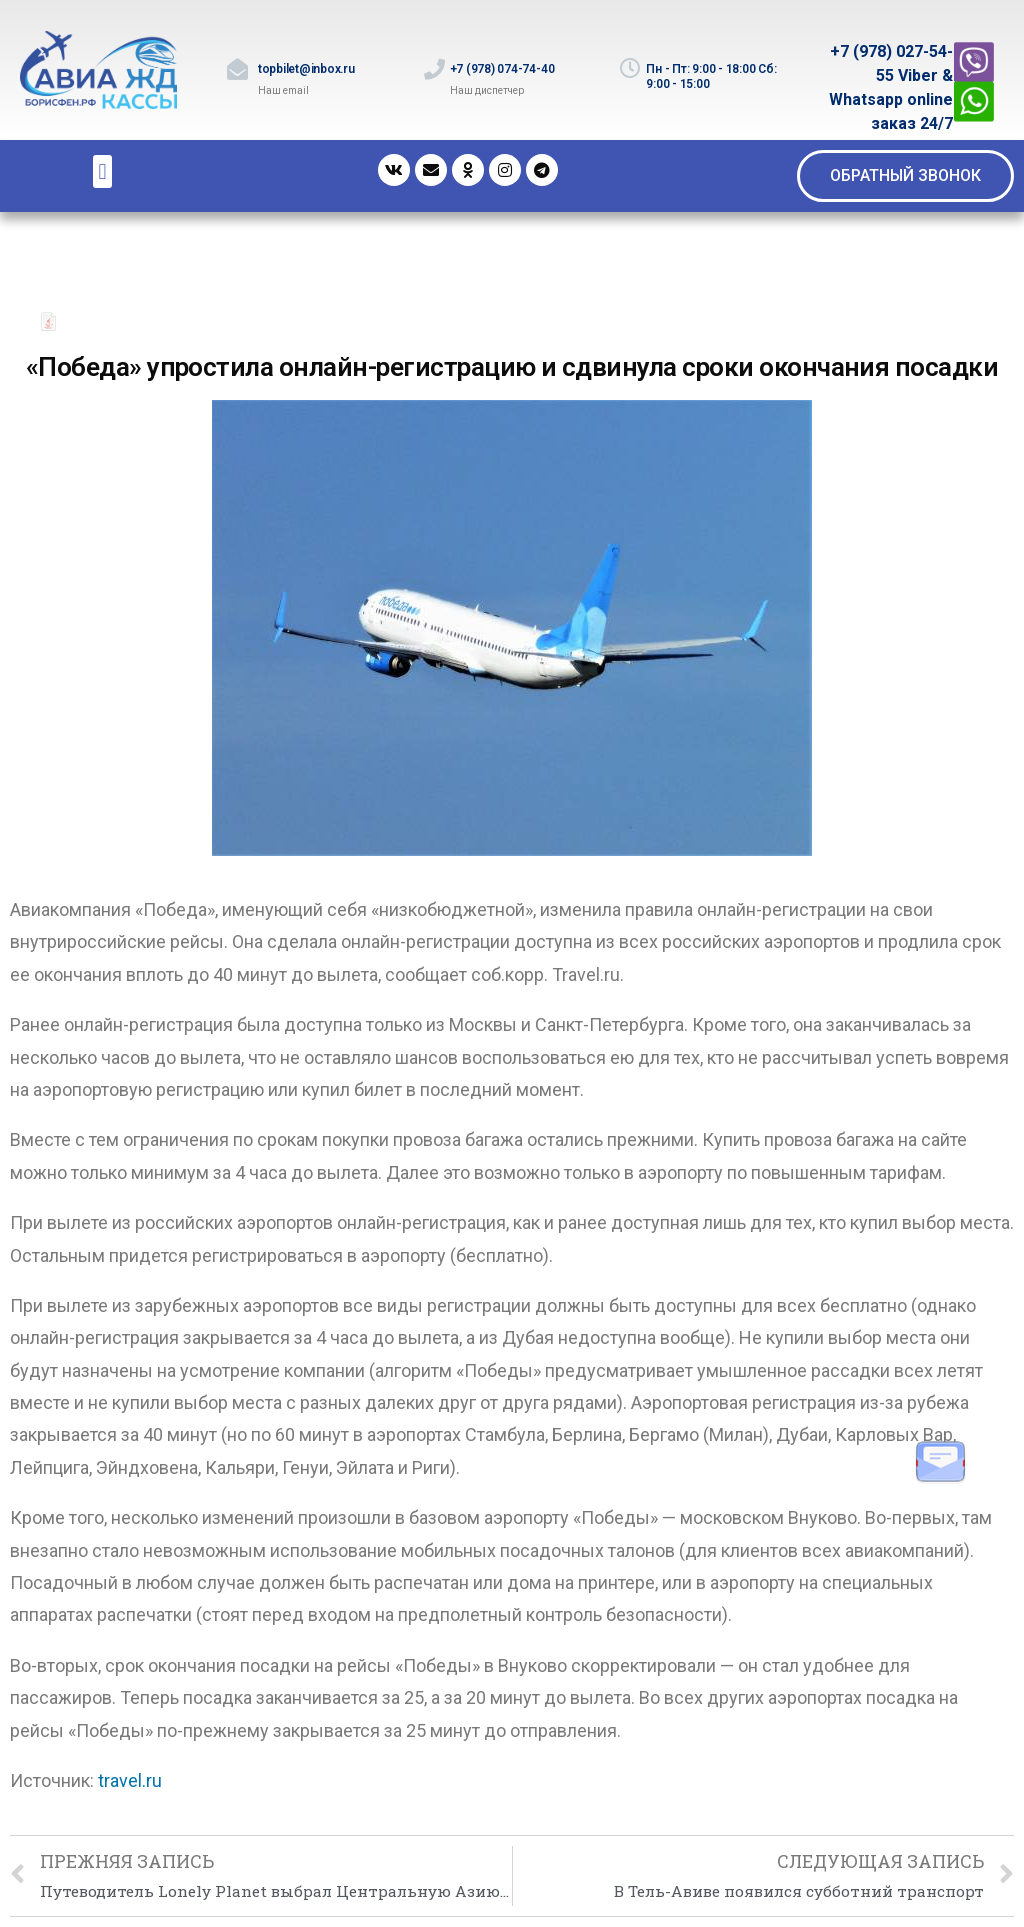  I want to click on open the mail app, so click(940, 1461).